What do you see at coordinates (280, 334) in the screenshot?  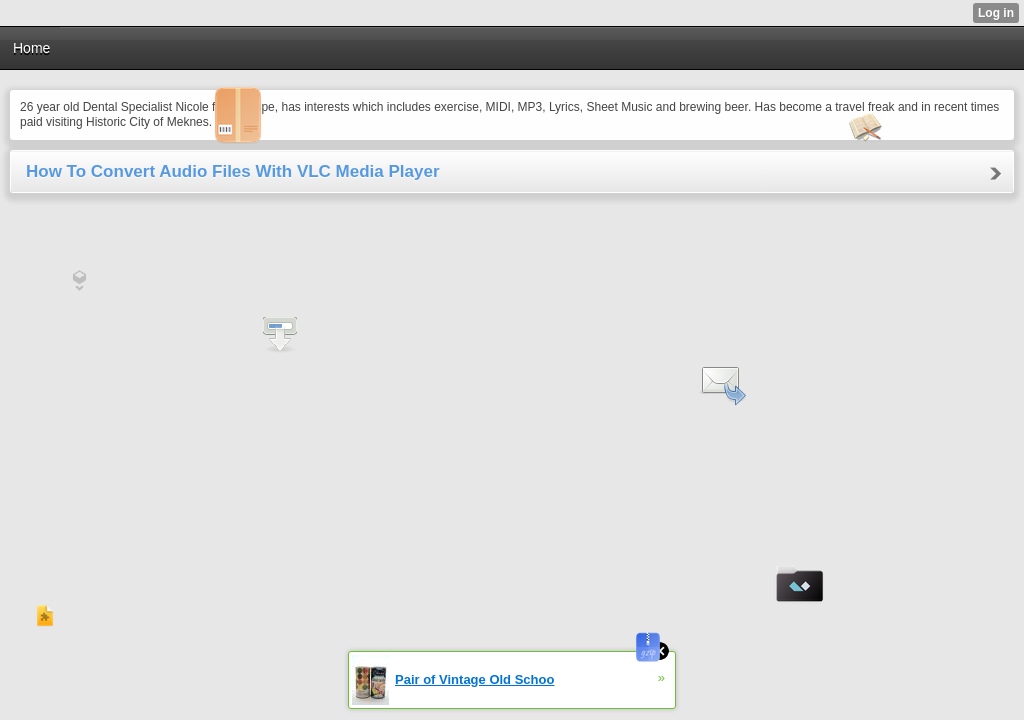 I see `access your downloads folder` at bounding box center [280, 334].